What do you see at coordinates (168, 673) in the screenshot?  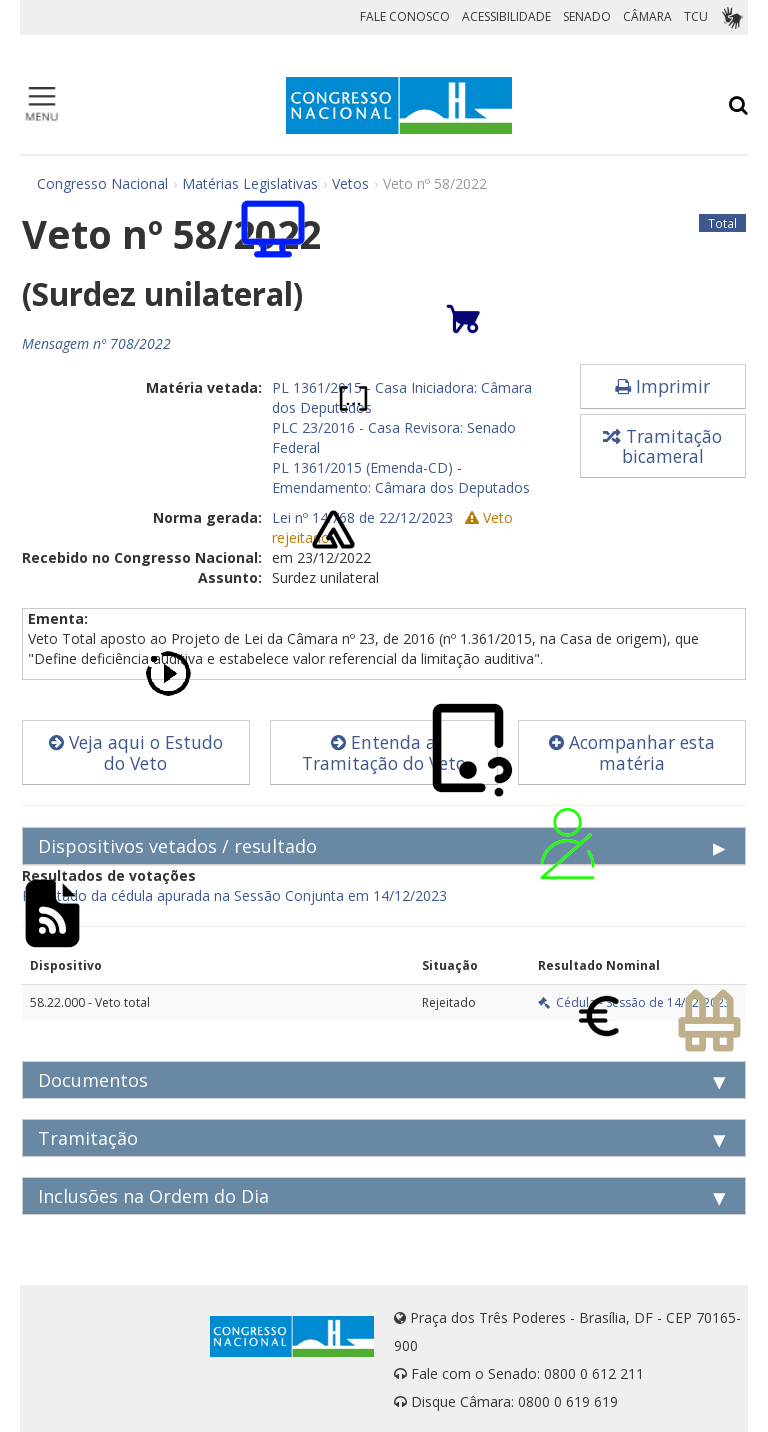 I see `motion photos feature is enabled` at bounding box center [168, 673].